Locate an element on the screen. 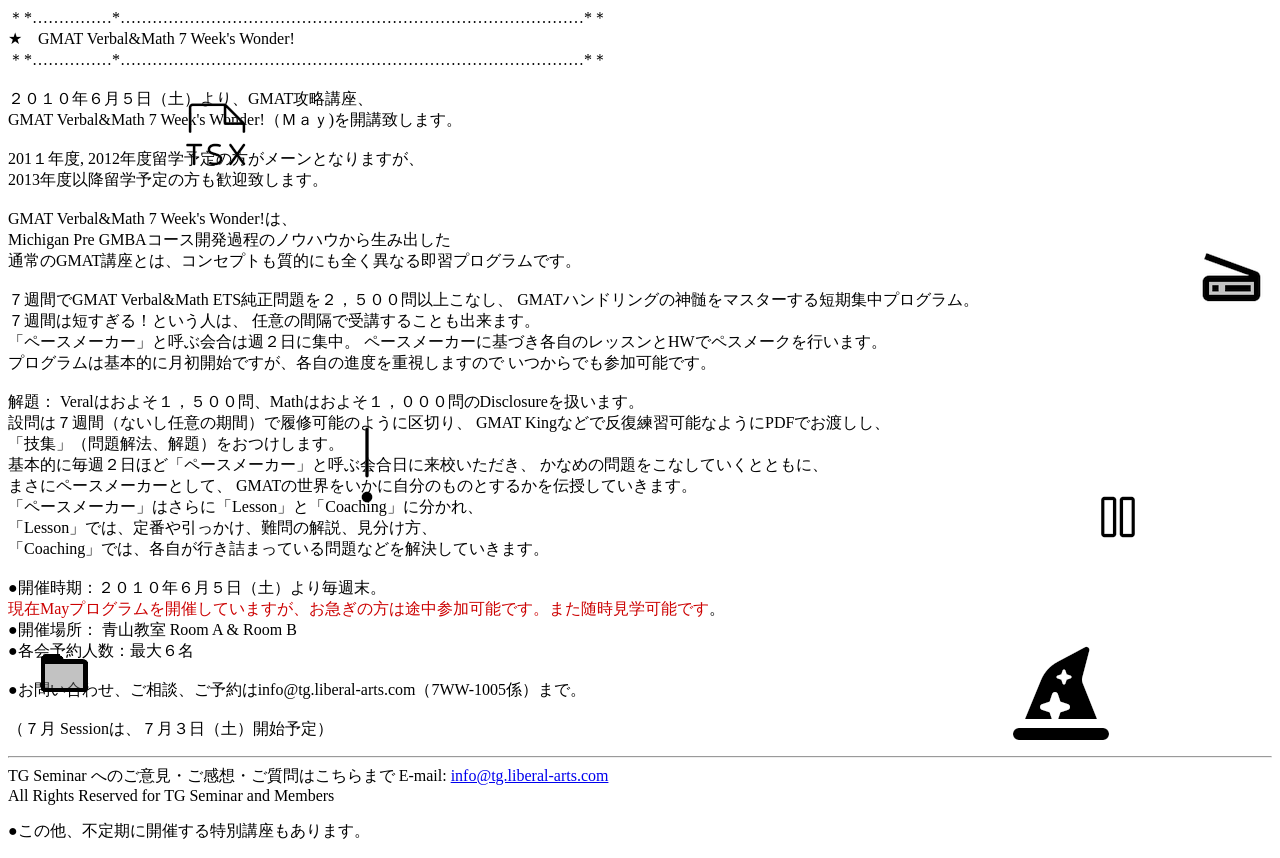 This screenshot has width=1280, height=858. access wizard or magic-themed features is located at coordinates (1061, 692).